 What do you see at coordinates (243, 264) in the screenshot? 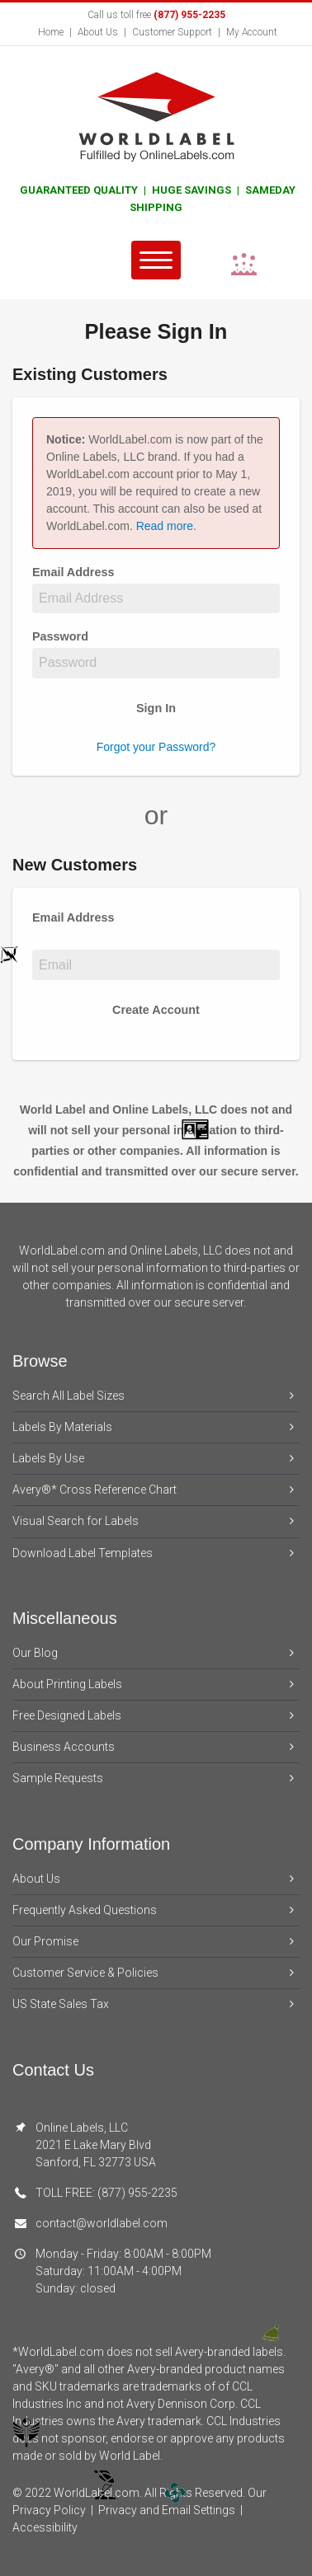
I see `indicates lava or molten terrain hazard` at bounding box center [243, 264].